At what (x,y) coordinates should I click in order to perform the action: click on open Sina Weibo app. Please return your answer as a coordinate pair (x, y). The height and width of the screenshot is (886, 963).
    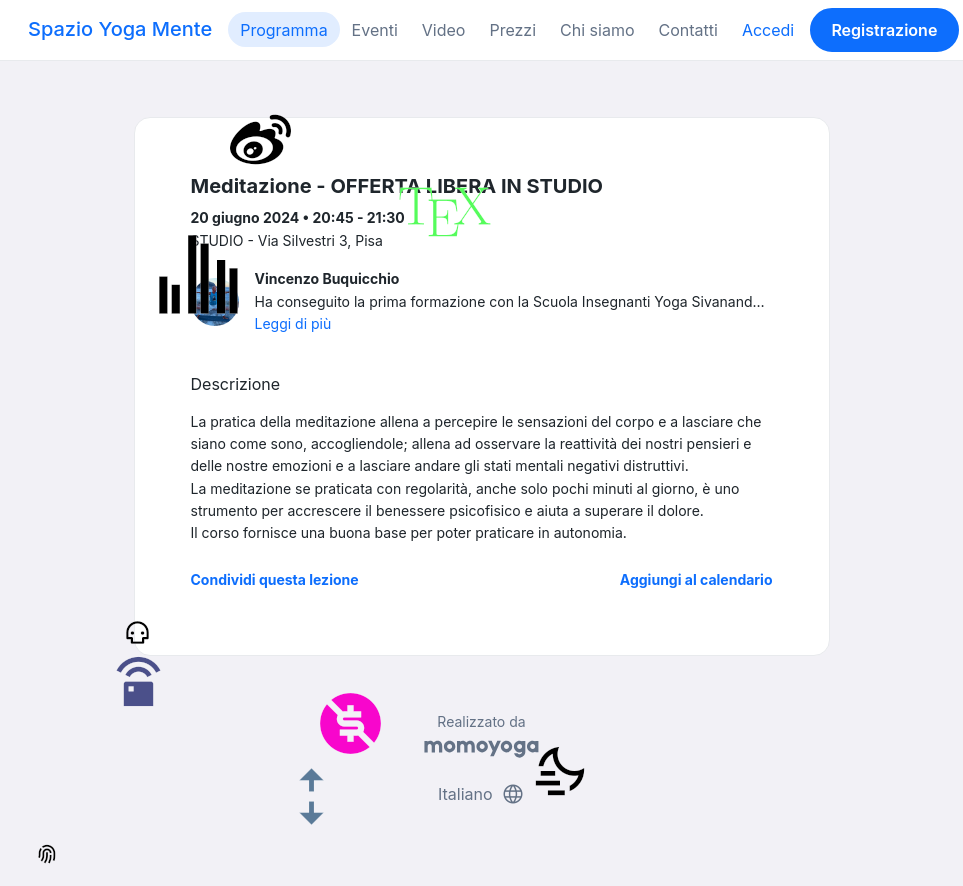
    Looking at the image, I should click on (260, 139).